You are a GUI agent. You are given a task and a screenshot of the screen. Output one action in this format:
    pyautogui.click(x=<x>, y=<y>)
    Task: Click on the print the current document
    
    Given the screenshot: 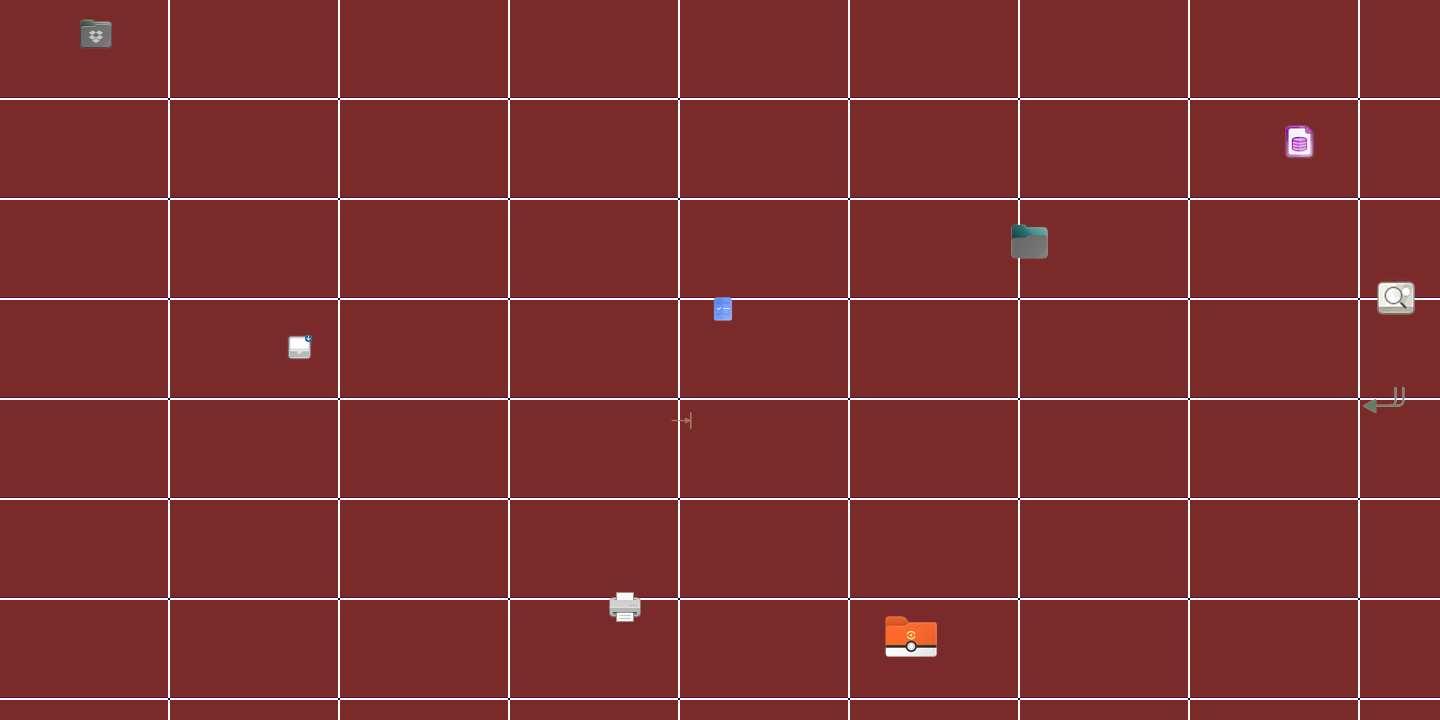 What is the action you would take?
    pyautogui.click(x=625, y=607)
    